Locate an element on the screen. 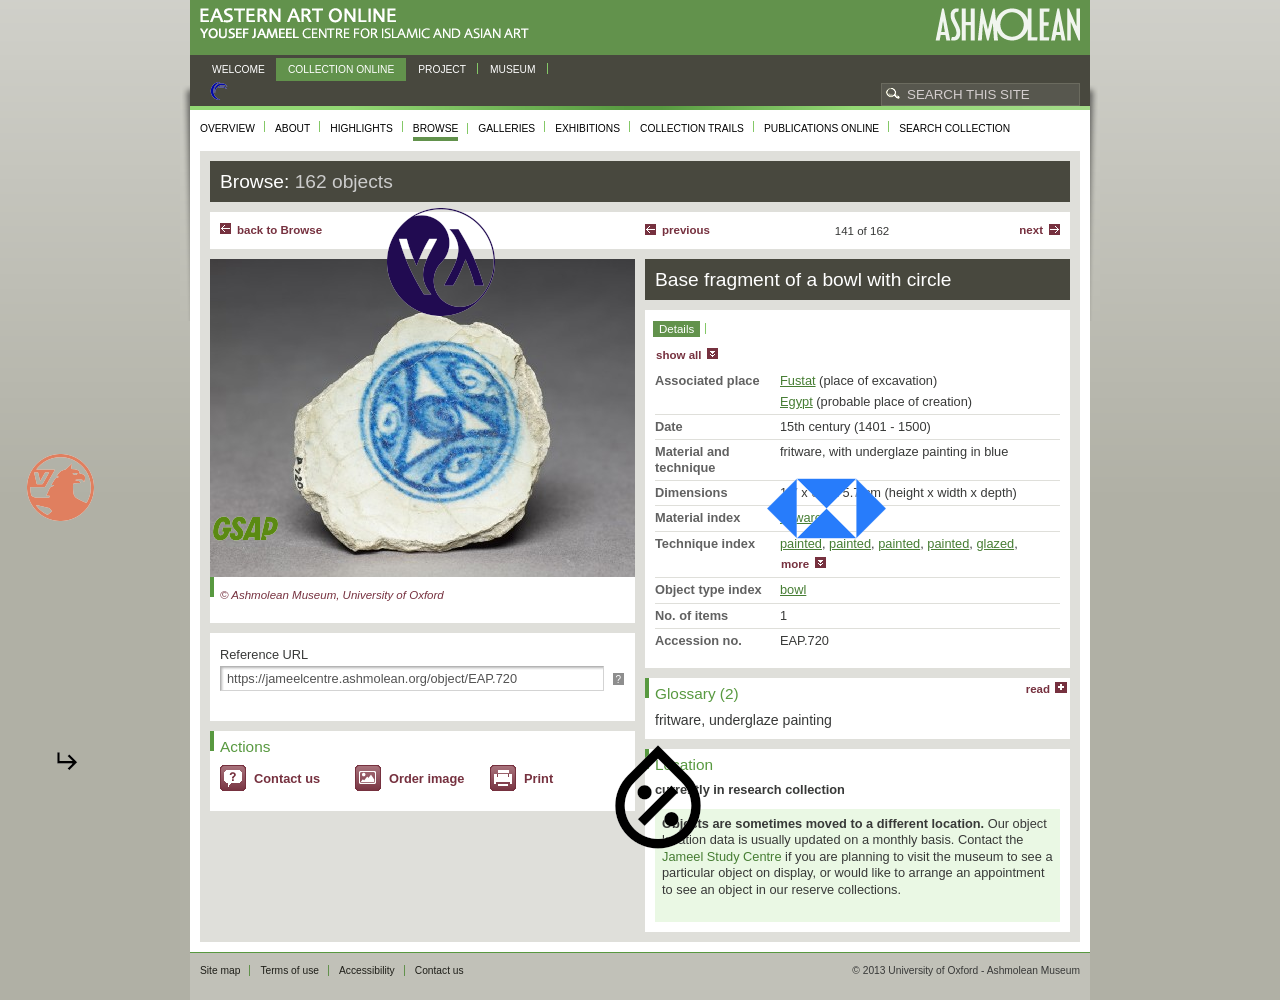 The height and width of the screenshot is (1000, 1280). vauxhall motors brand logo is located at coordinates (60, 487).